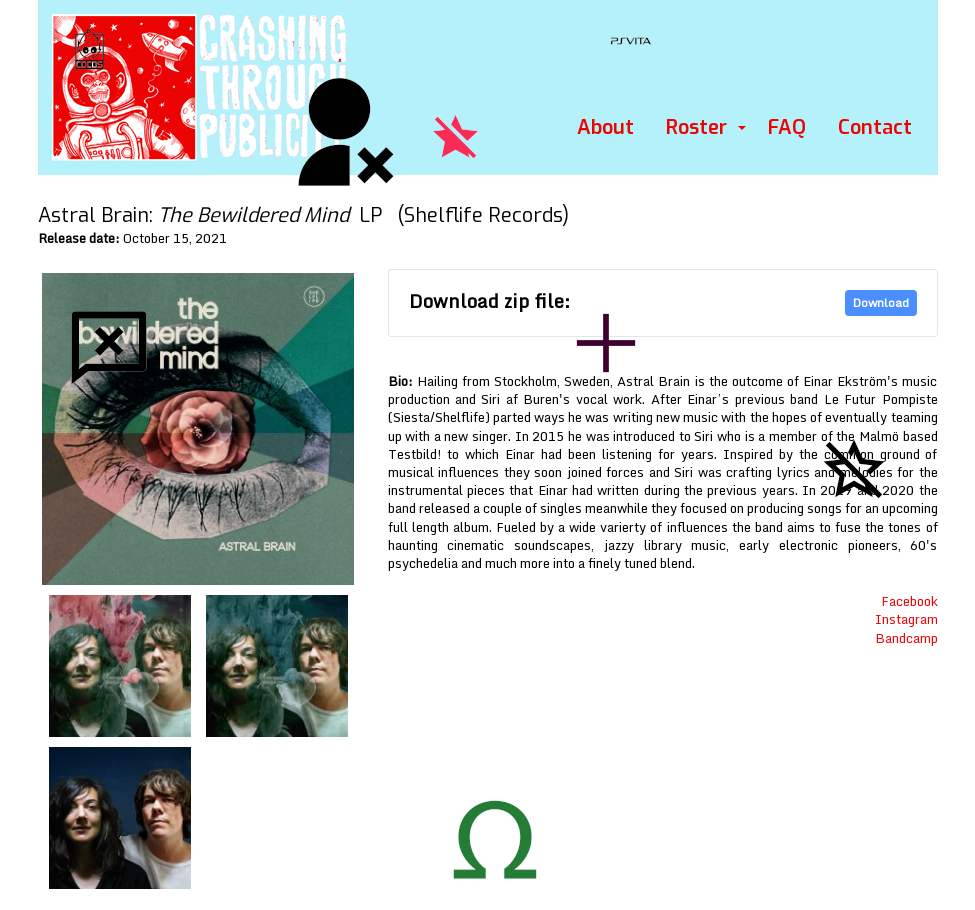  What do you see at coordinates (854, 470) in the screenshot?
I see `disable or remove from favorites` at bounding box center [854, 470].